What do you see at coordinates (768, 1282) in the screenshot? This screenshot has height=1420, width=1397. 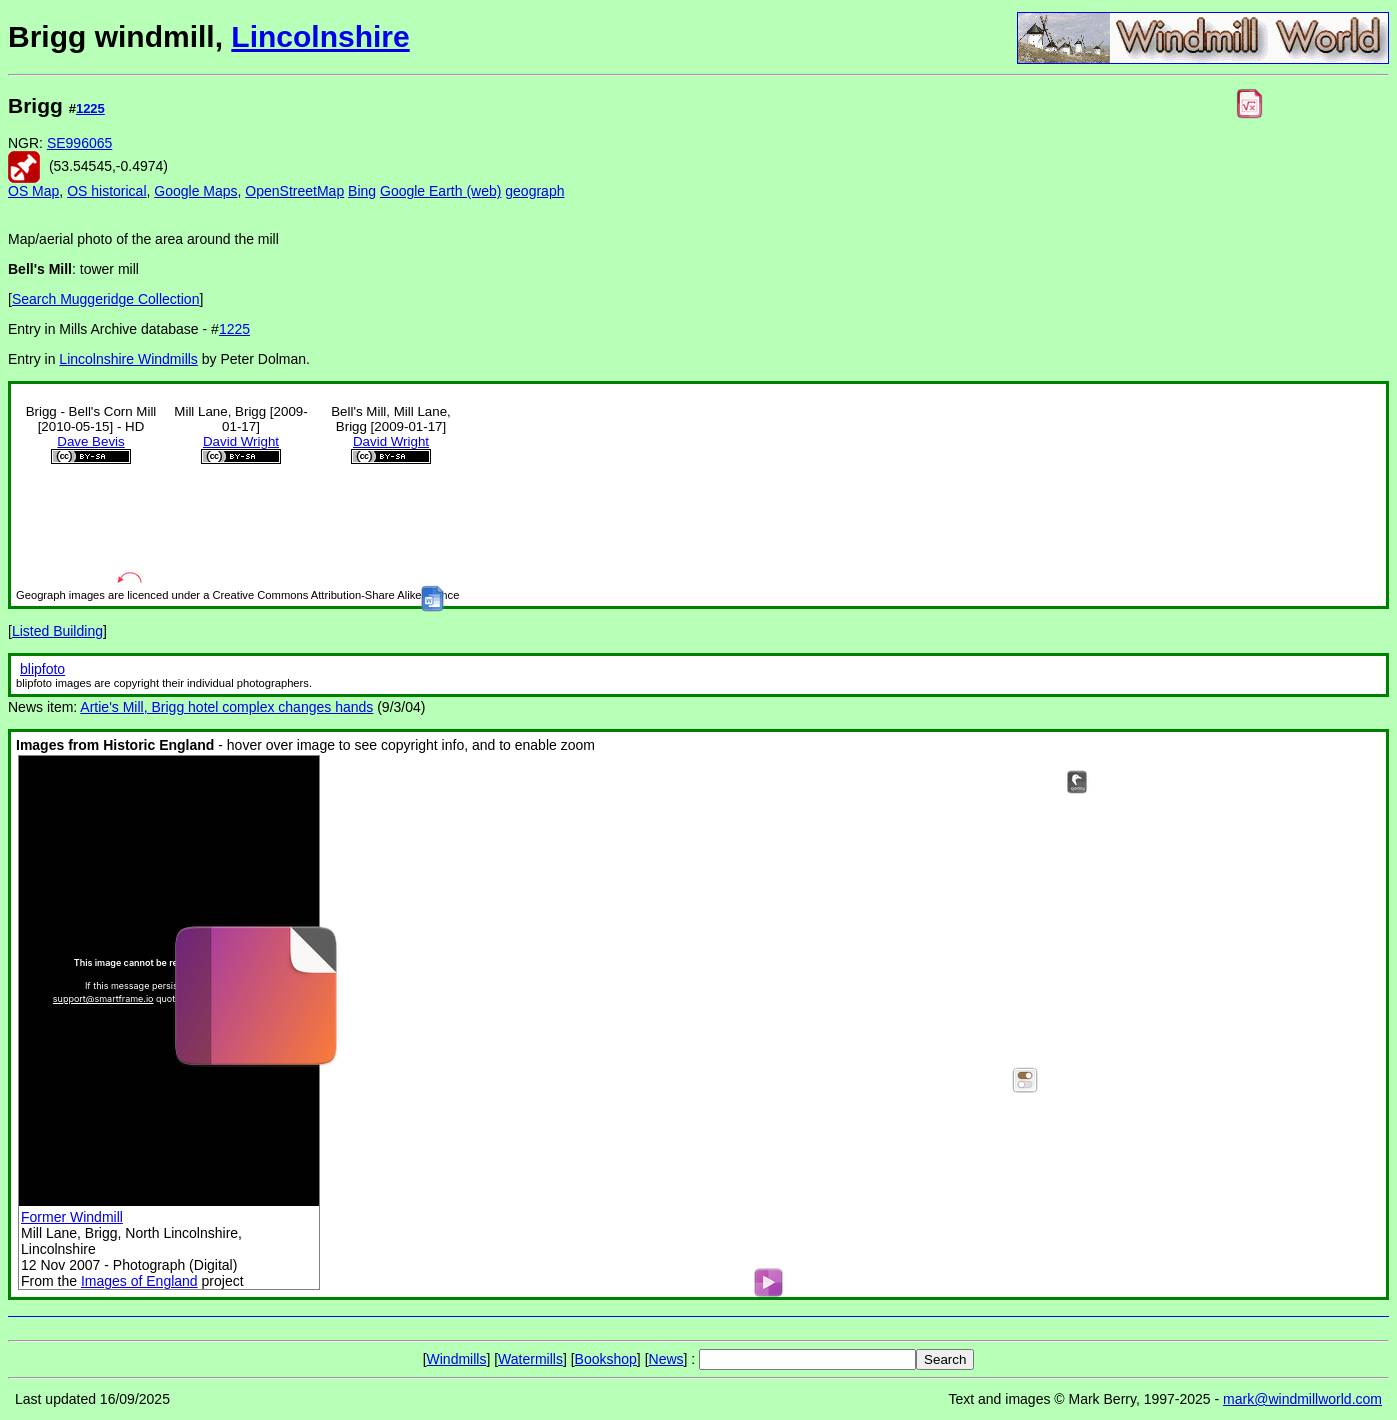 I see `access media codec settings` at bounding box center [768, 1282].